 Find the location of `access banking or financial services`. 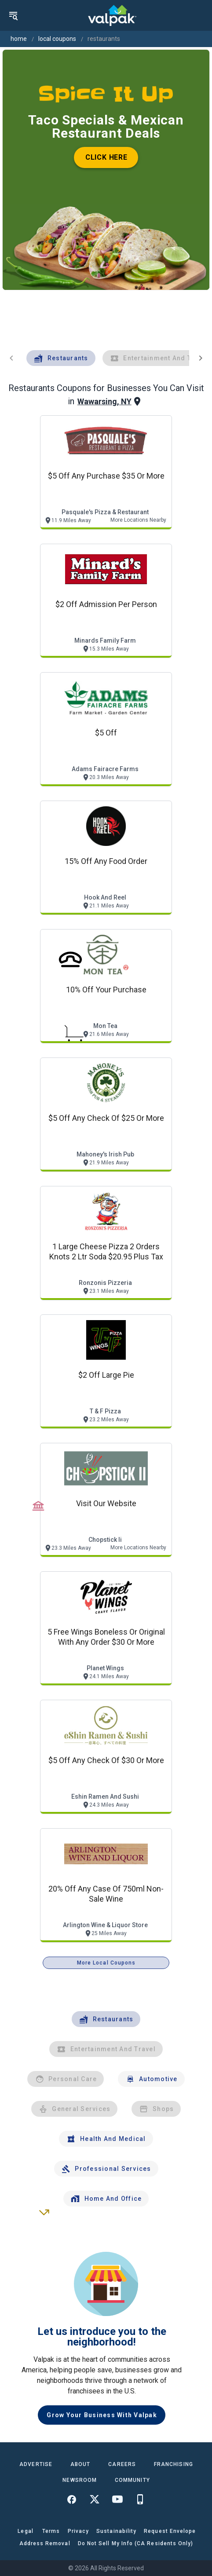

access banking or financial services is located at coordinates (38, 1506).